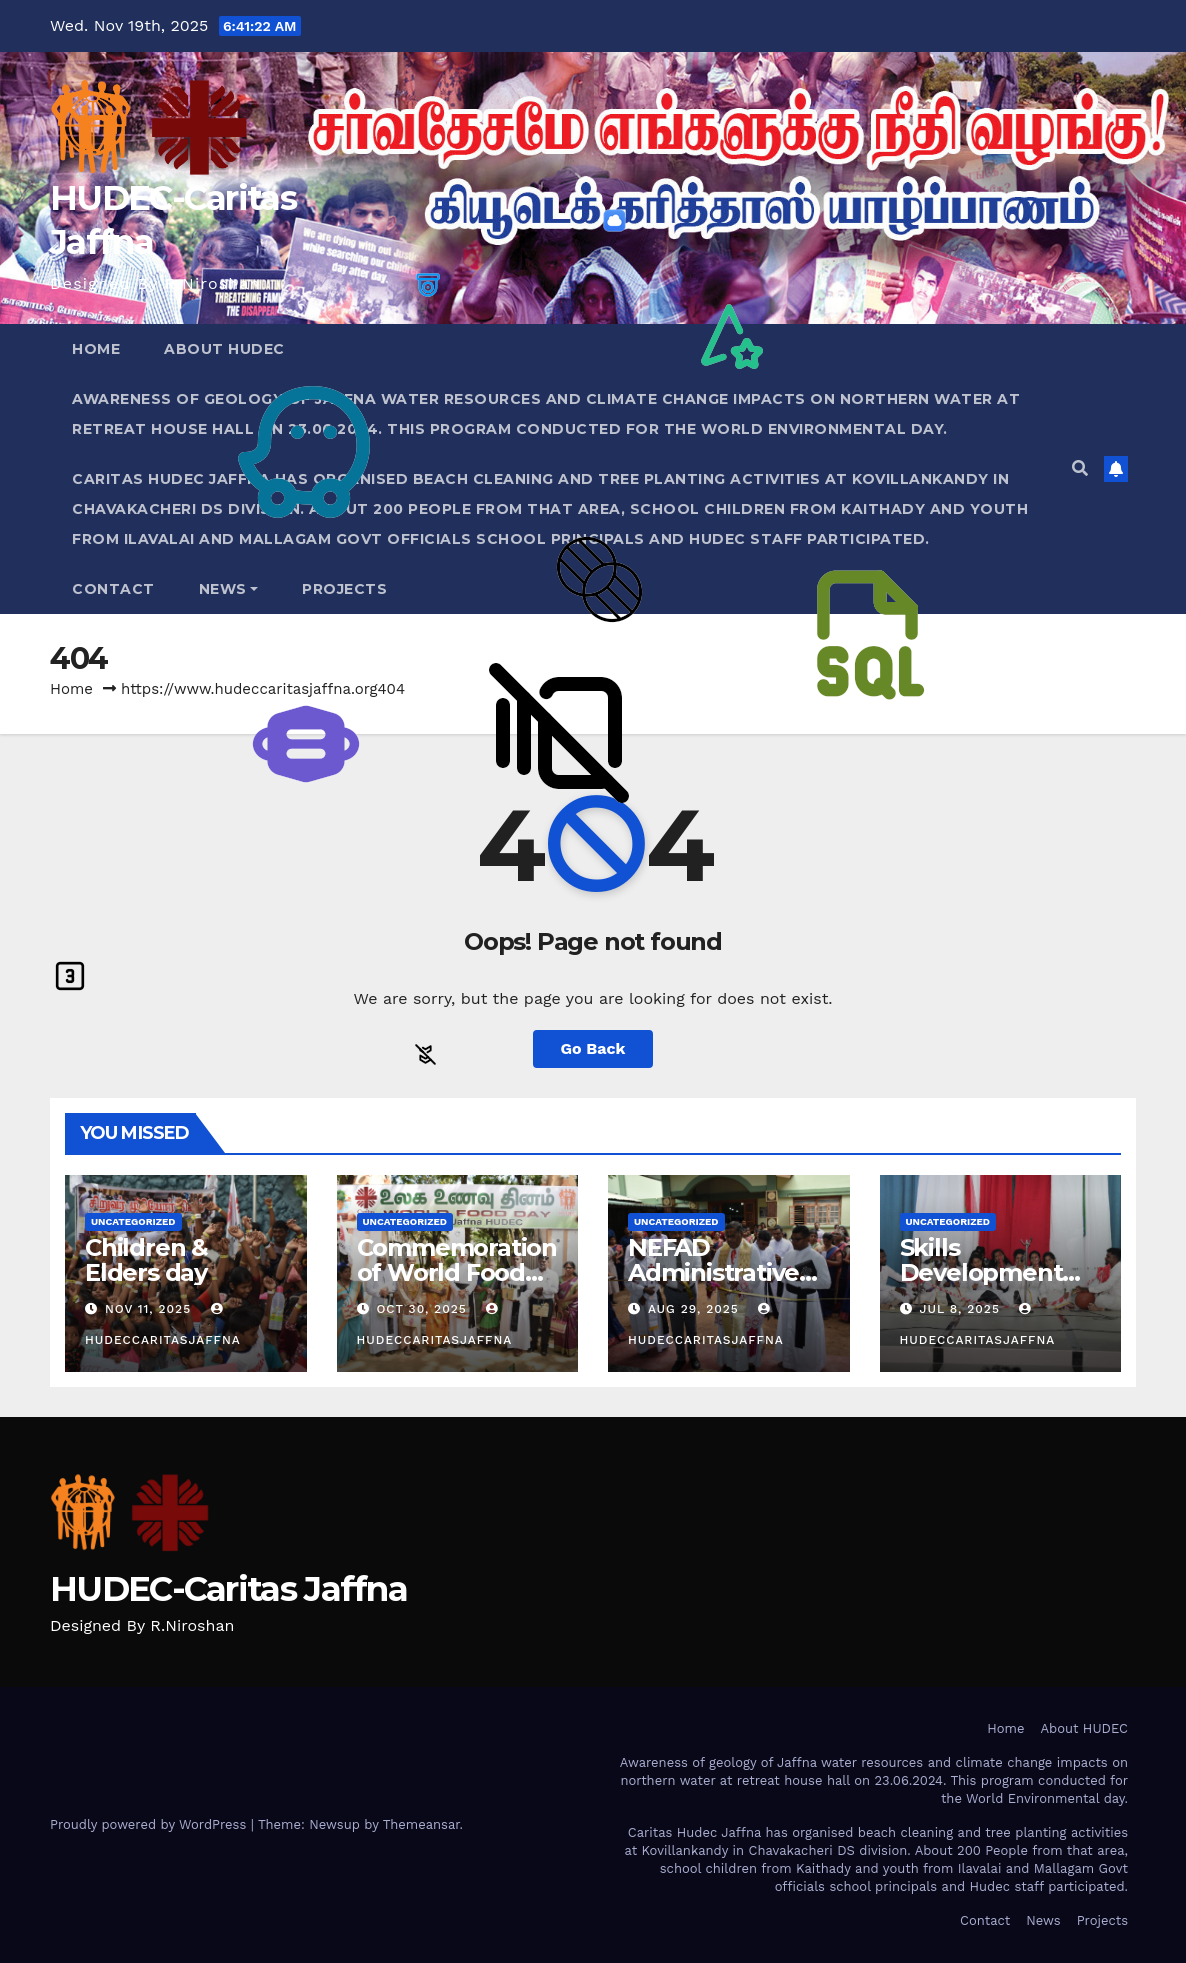  I want to click on access cloud storage or services, so click(614, 220).